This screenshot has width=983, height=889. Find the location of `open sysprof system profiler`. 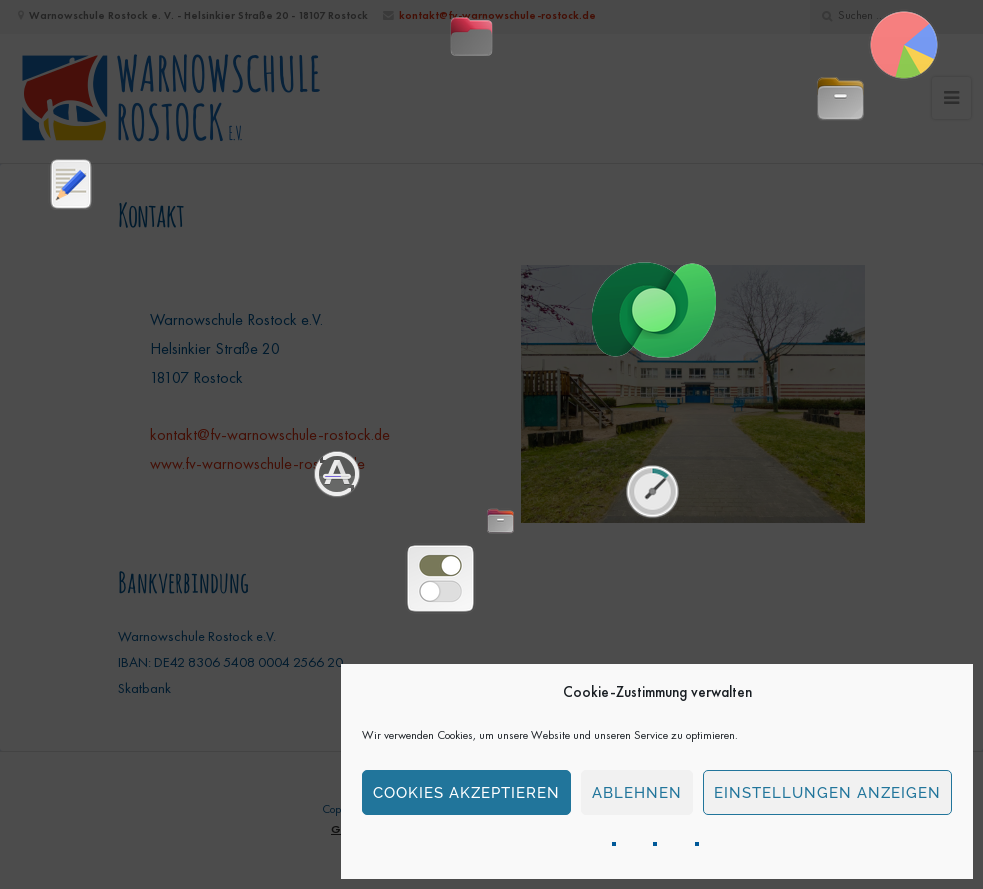

open sysprof system profiler is located at coordinates (652, 491).